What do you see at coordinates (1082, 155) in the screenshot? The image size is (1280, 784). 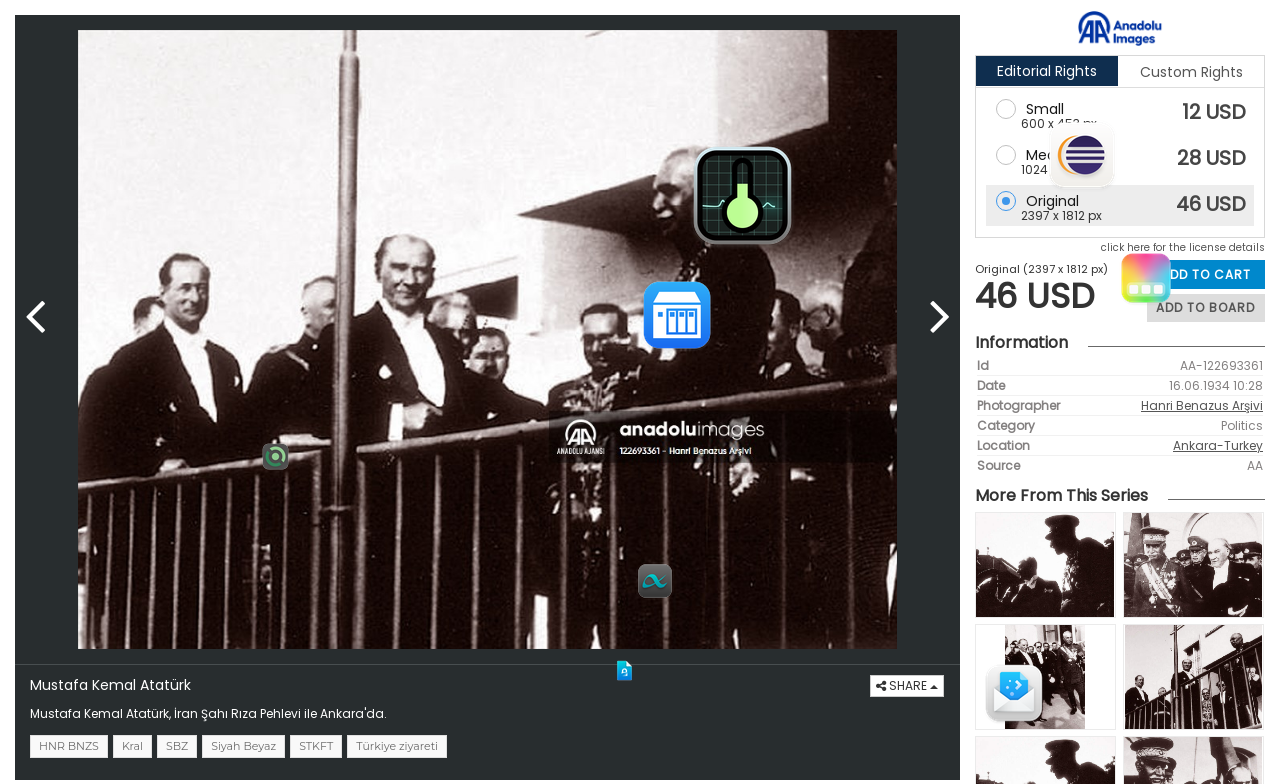 I see `open eclipse IDE` at bounding box center [1082, 155].